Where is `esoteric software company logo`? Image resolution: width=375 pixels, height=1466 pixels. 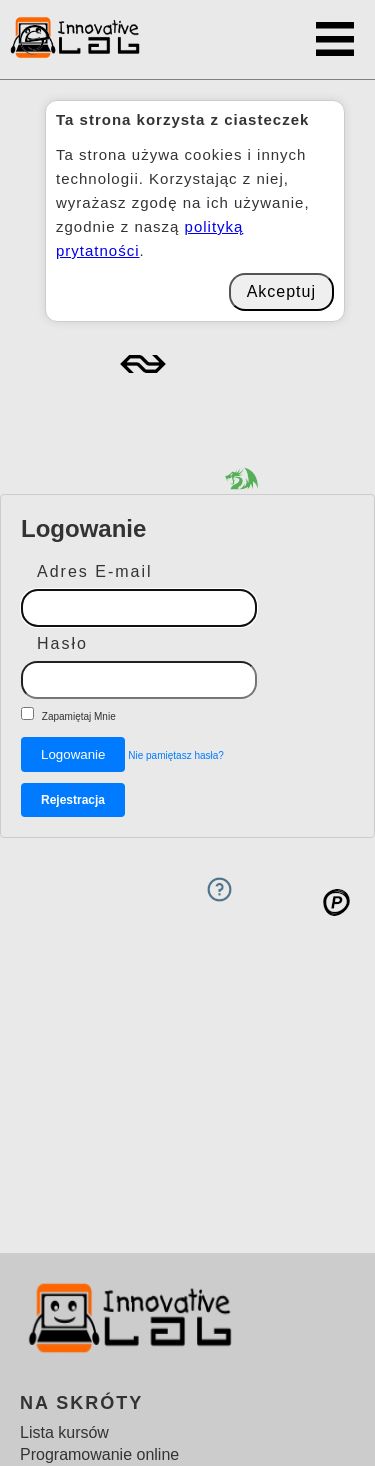 esoteric software company logo is located at coordinates (35, 40).